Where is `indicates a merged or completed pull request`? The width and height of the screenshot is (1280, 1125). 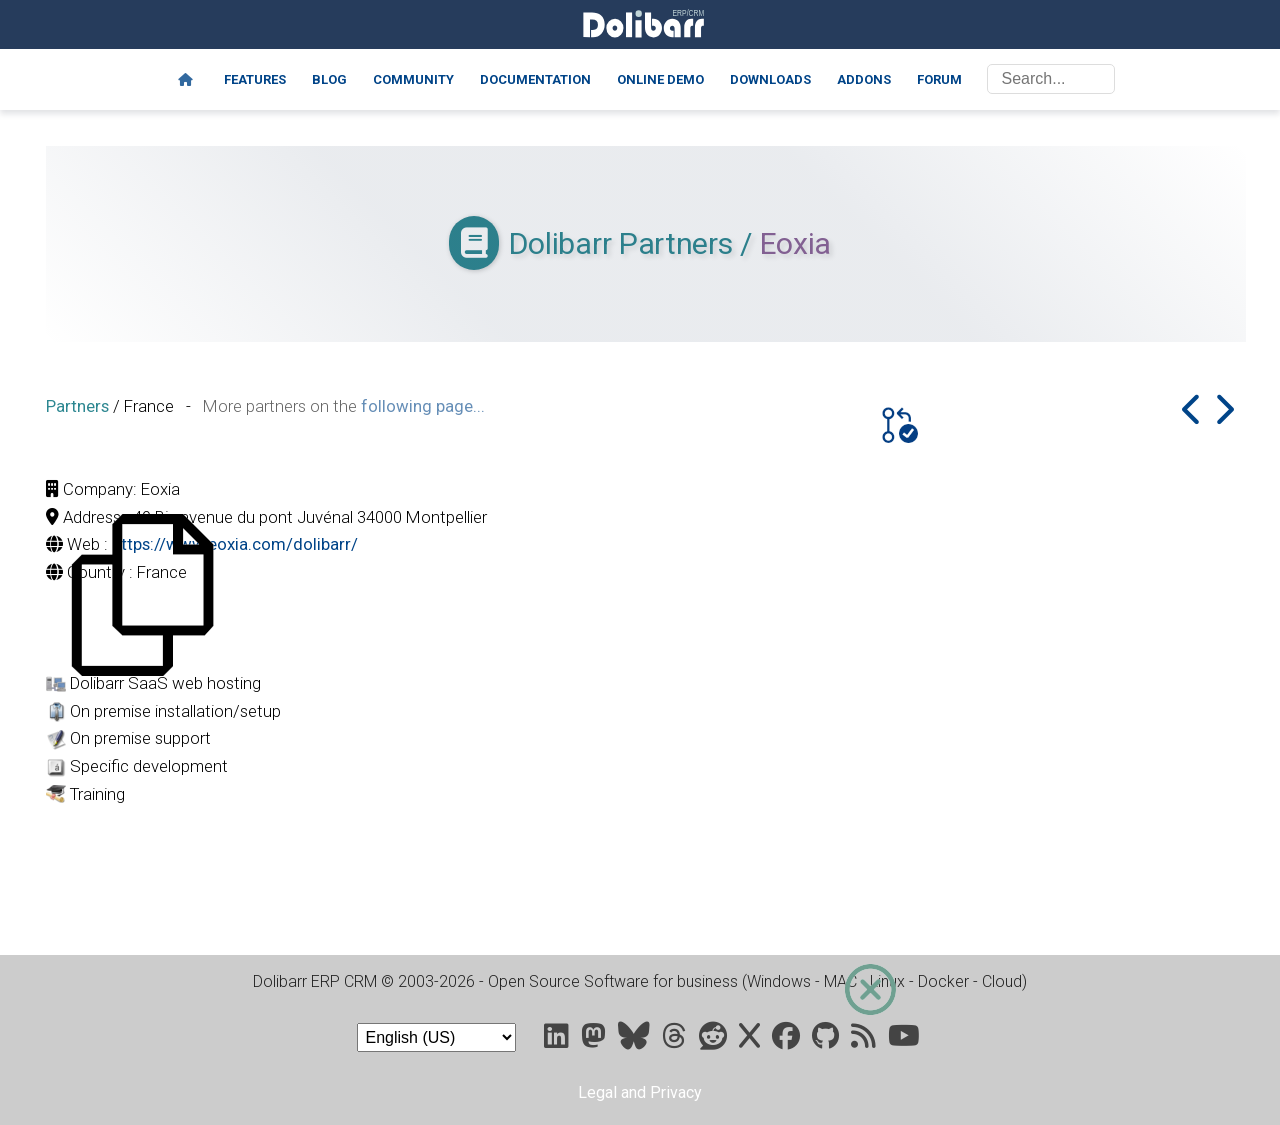
indicates a merged or completed pull request is located at coordinates (899, 424).